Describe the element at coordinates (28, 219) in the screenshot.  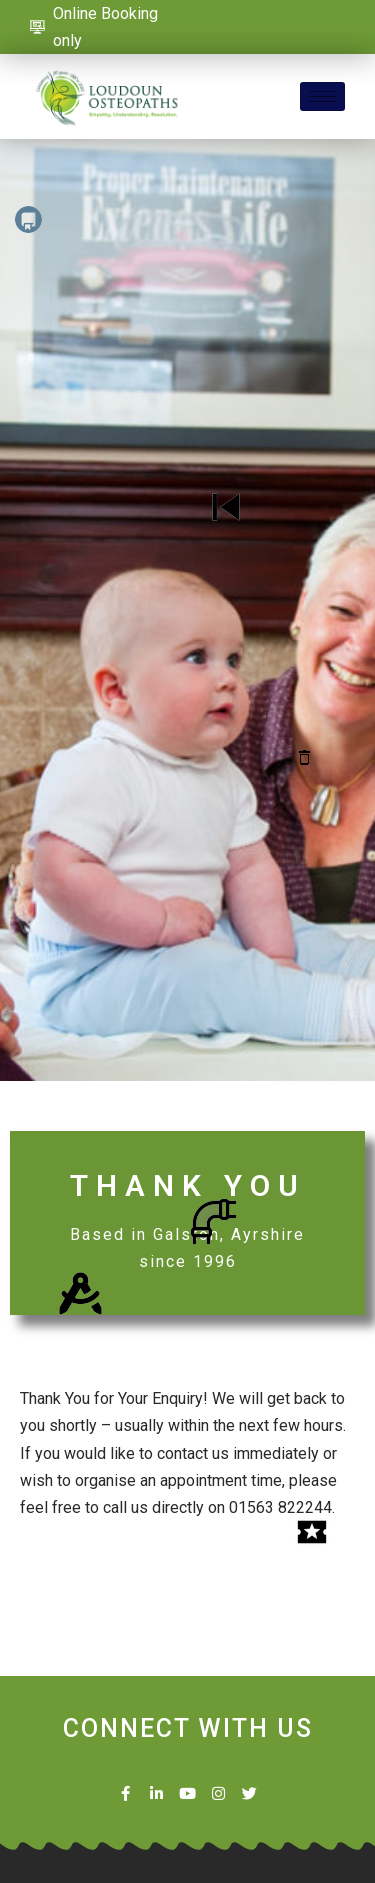
I see `repository activity in your feed` at that location.